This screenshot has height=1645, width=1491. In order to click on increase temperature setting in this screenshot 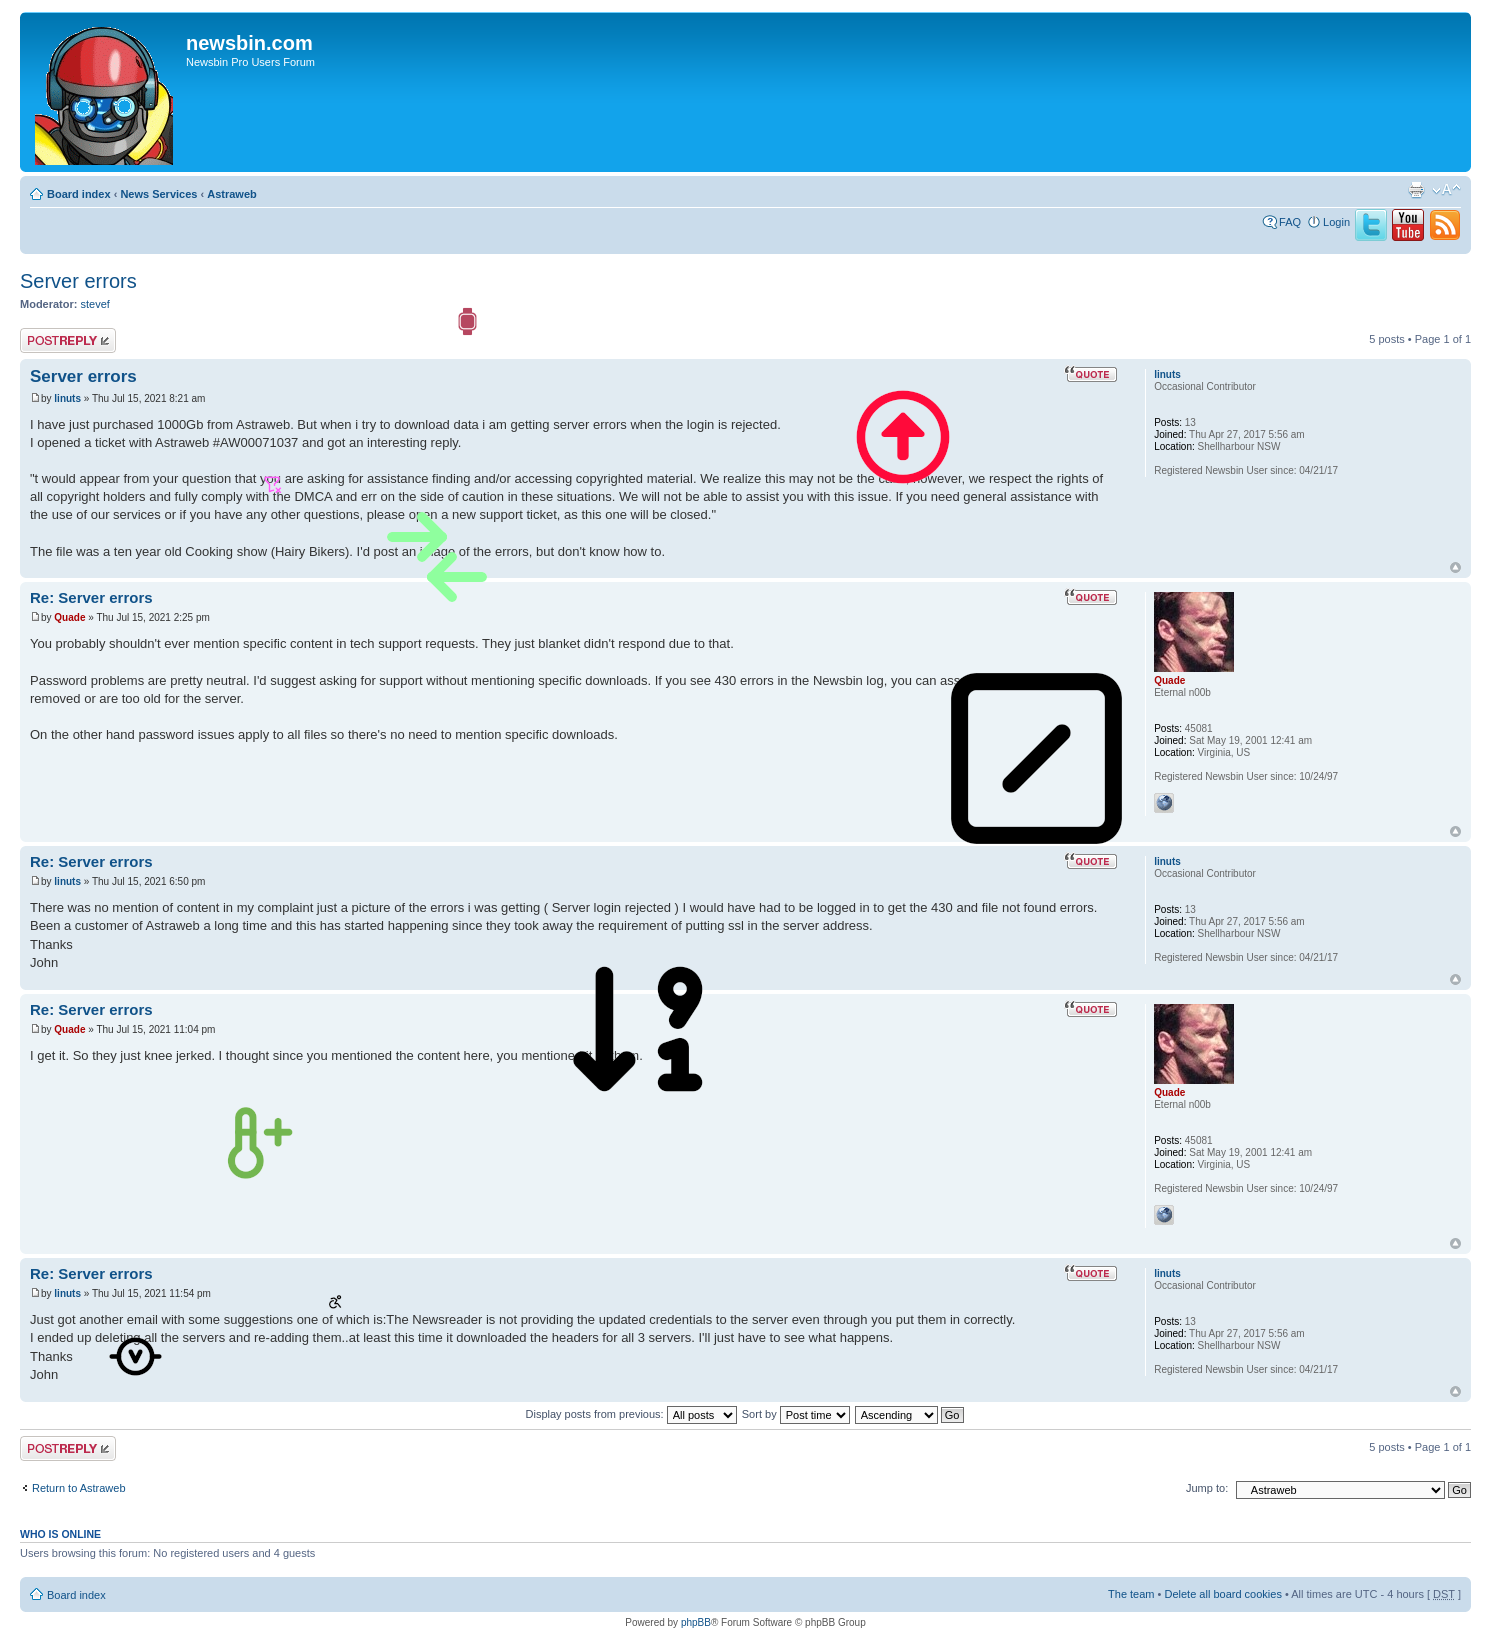, I will do `click(253, 1143)`.